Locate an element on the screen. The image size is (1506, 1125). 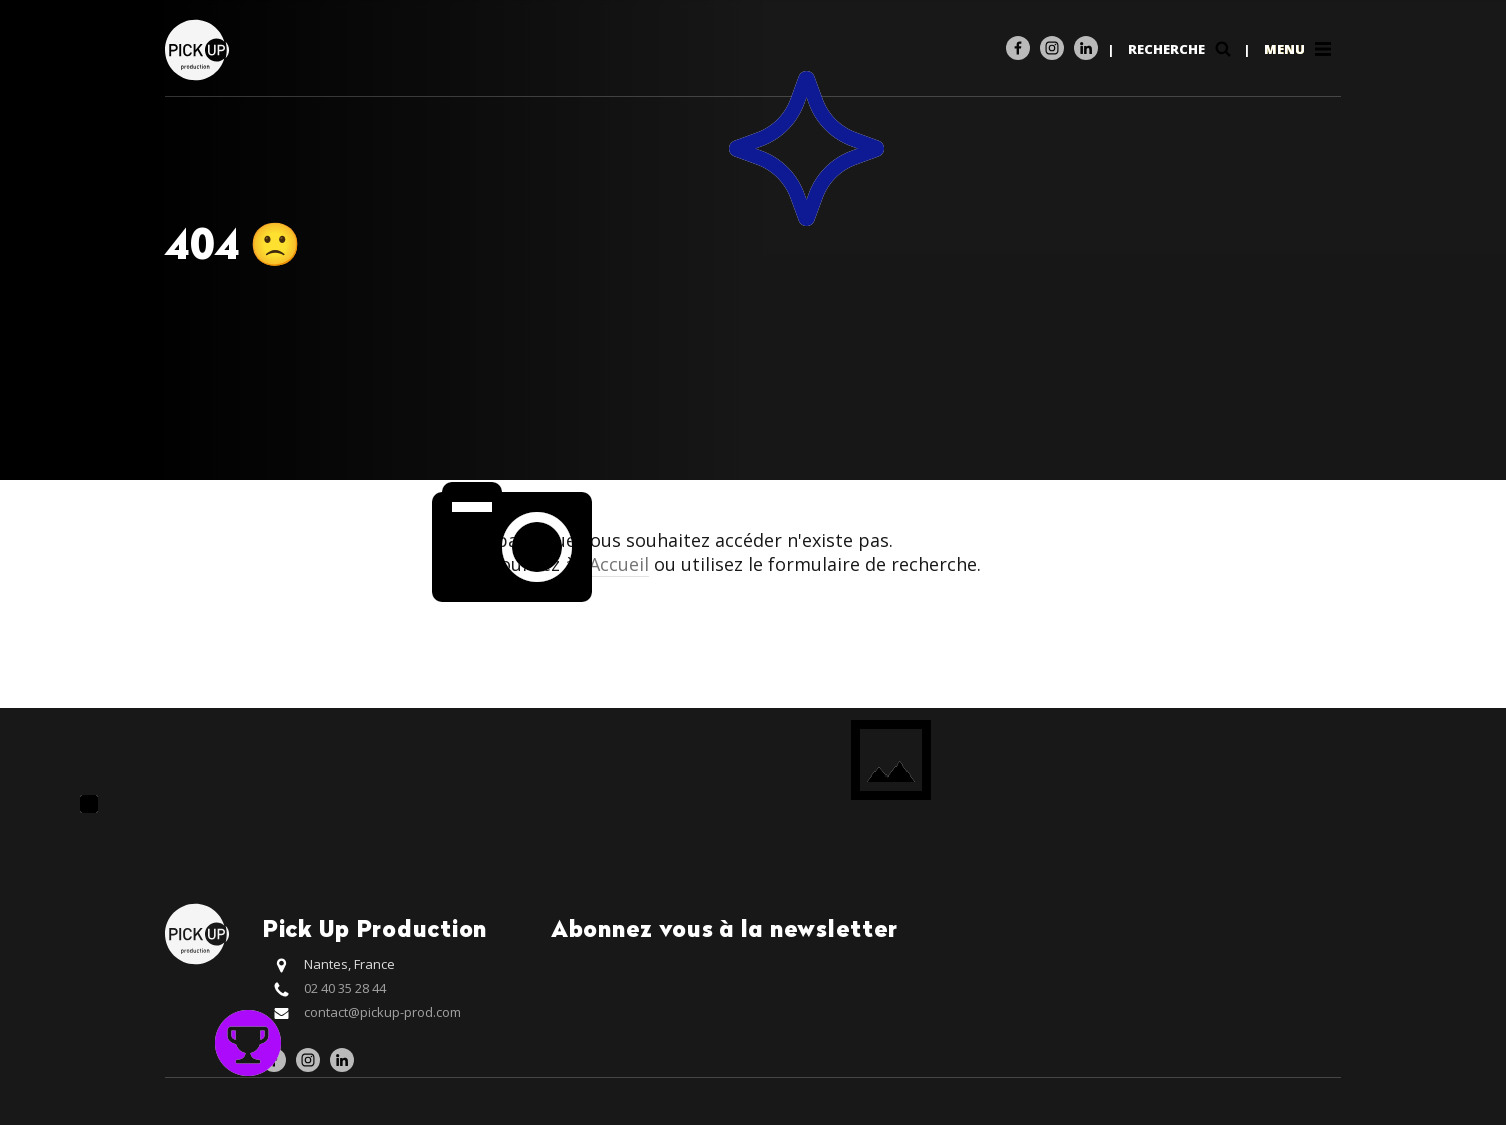
take a photo or capture image is located at coordinates (512, 542).